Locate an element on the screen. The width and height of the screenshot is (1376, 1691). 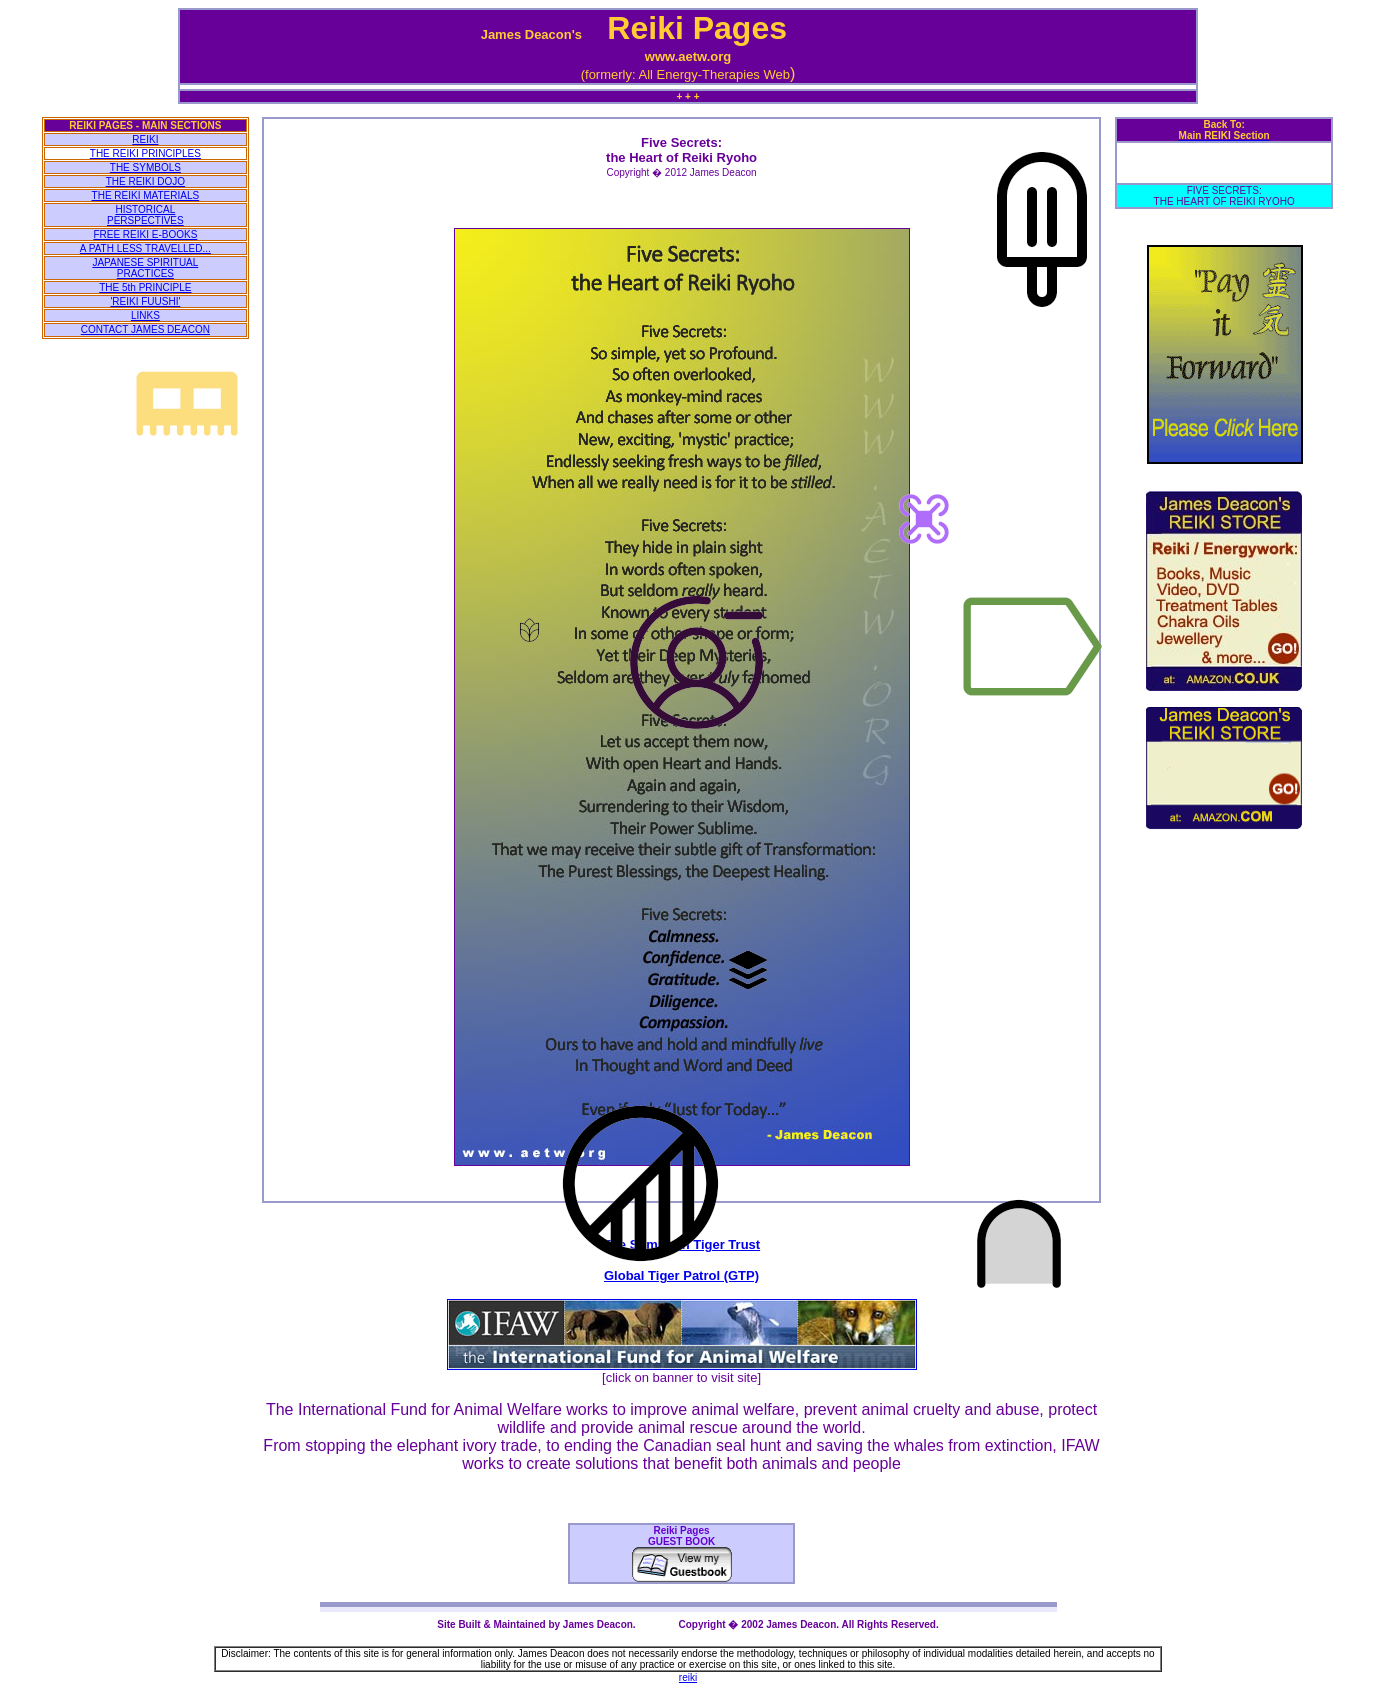
remove a user from your contacts is located at coordinates (696, 662).